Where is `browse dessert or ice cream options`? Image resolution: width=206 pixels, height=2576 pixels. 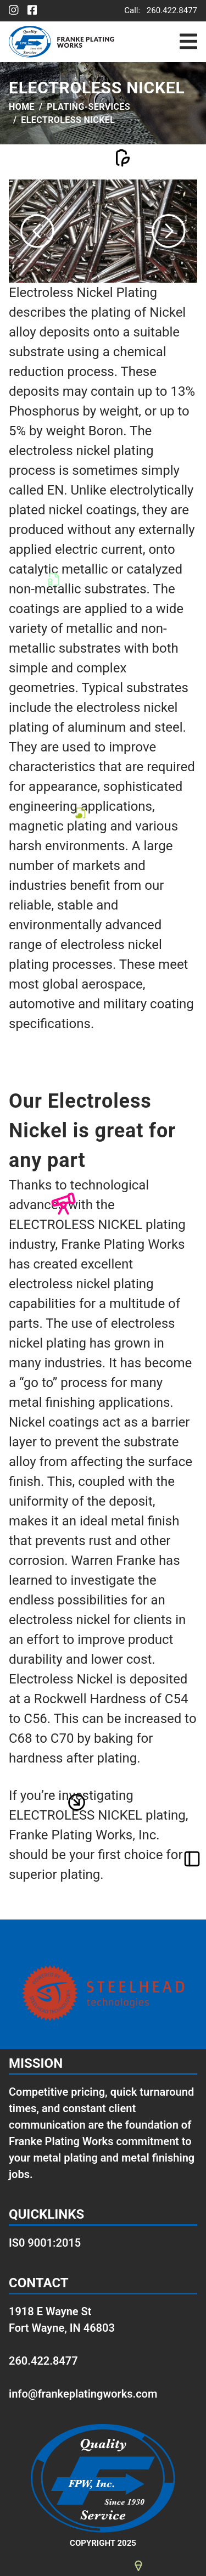
browse dessert or ice cream options is located at coordinates (138, 2566).